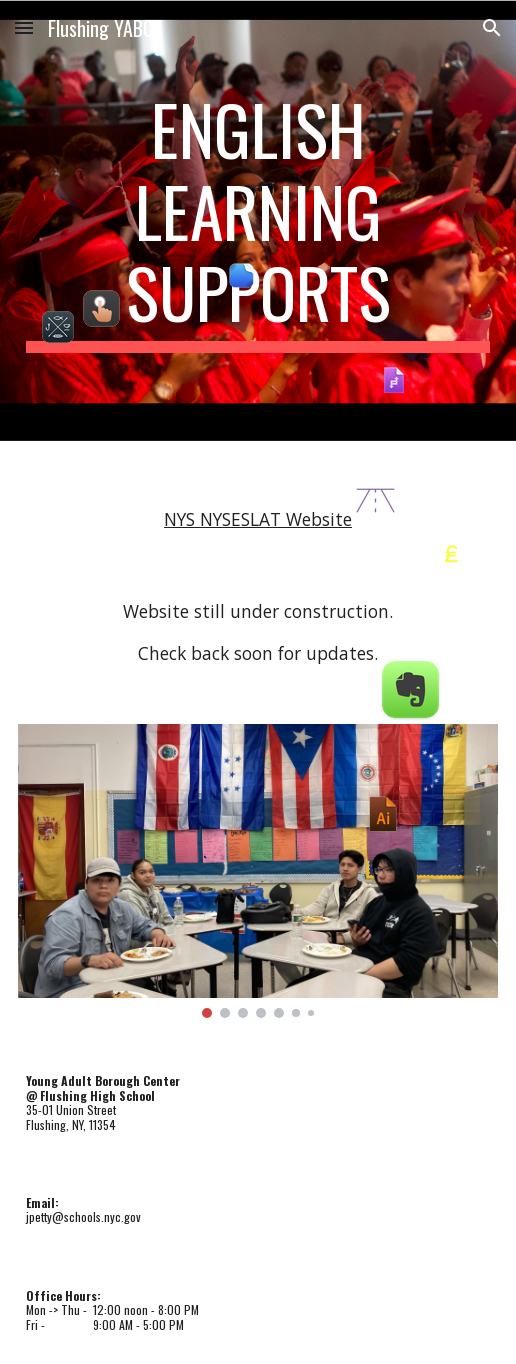 This screenshot has width=516, height=1364. I want to click on launch fishing planet game, so click(58, 327).